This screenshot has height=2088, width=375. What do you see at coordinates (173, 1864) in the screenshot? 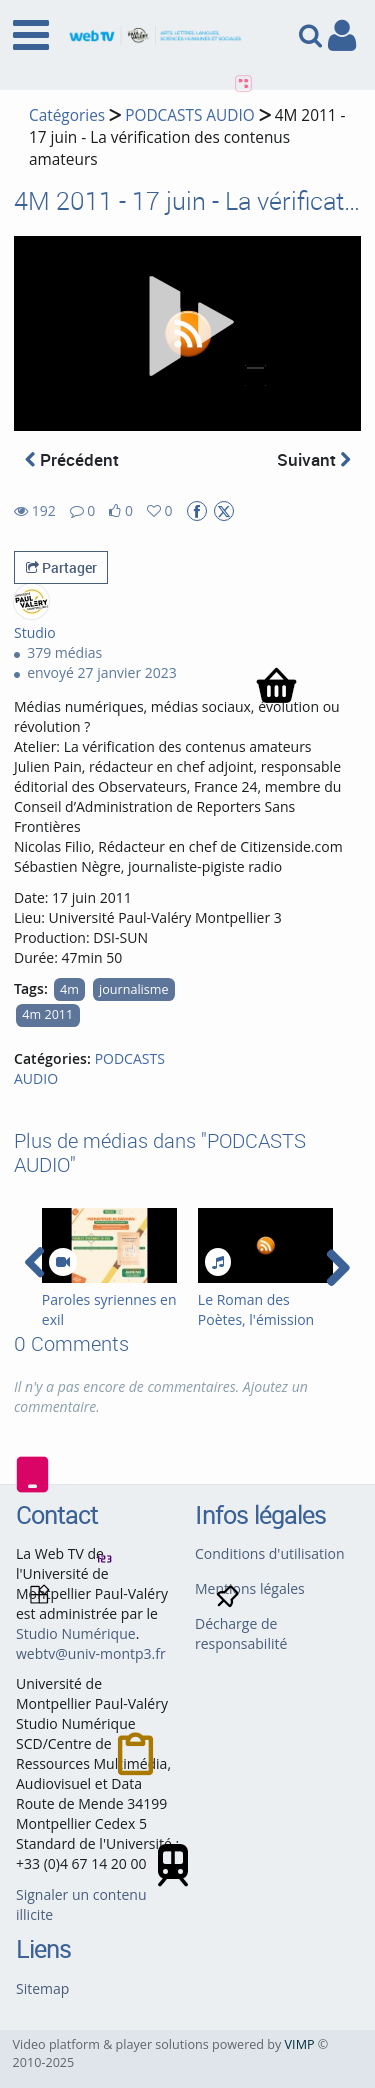
I see `view subway or metro transit options` at bounding box center [173, 1864].